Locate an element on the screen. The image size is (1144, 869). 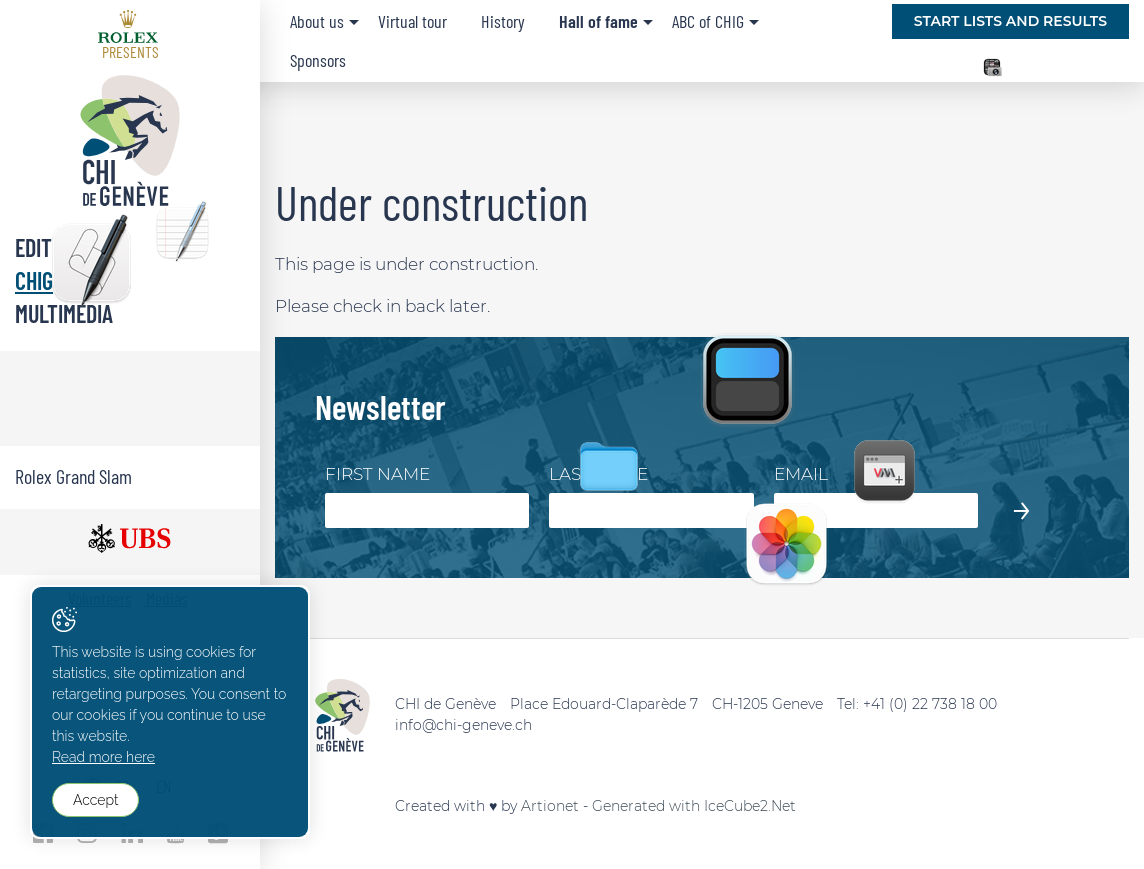
open desktop activities preferences is located at coordinates (747, 379).